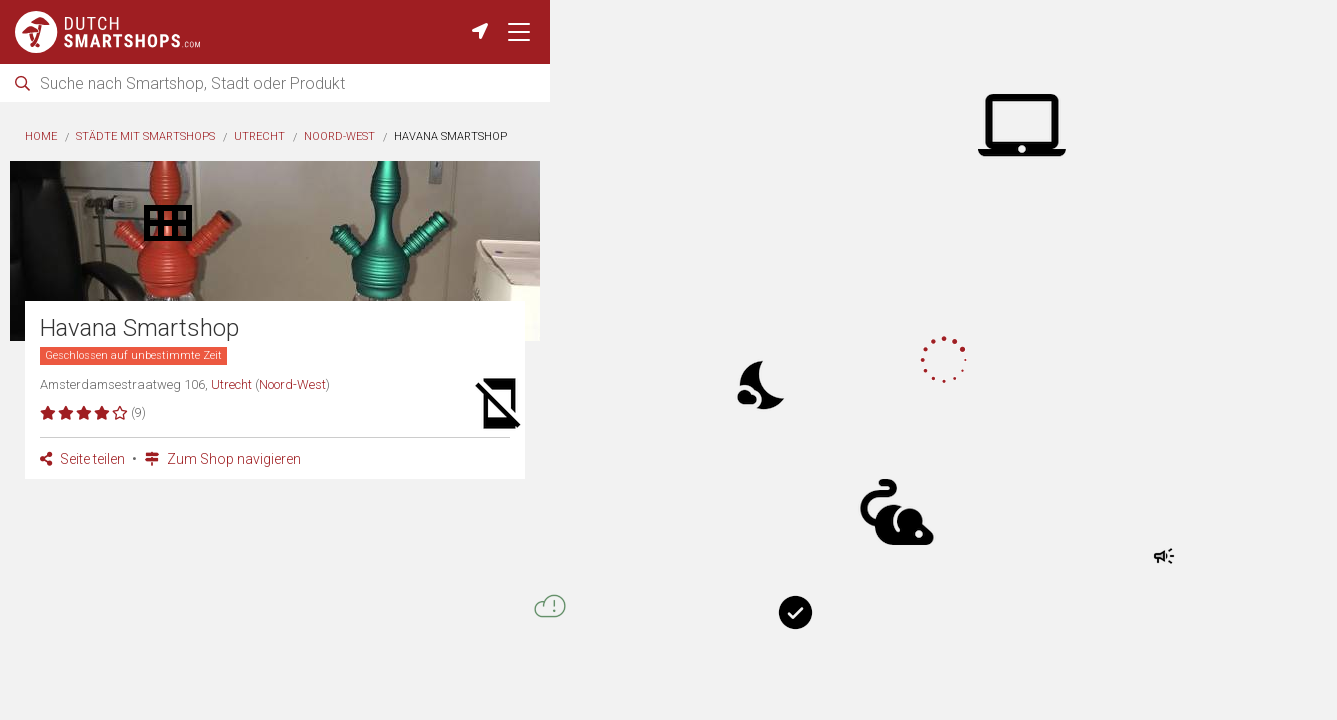 The height and width of the screenshot is (720, 1337). I want to click on request pest control services for rodents, so click(897, 512).